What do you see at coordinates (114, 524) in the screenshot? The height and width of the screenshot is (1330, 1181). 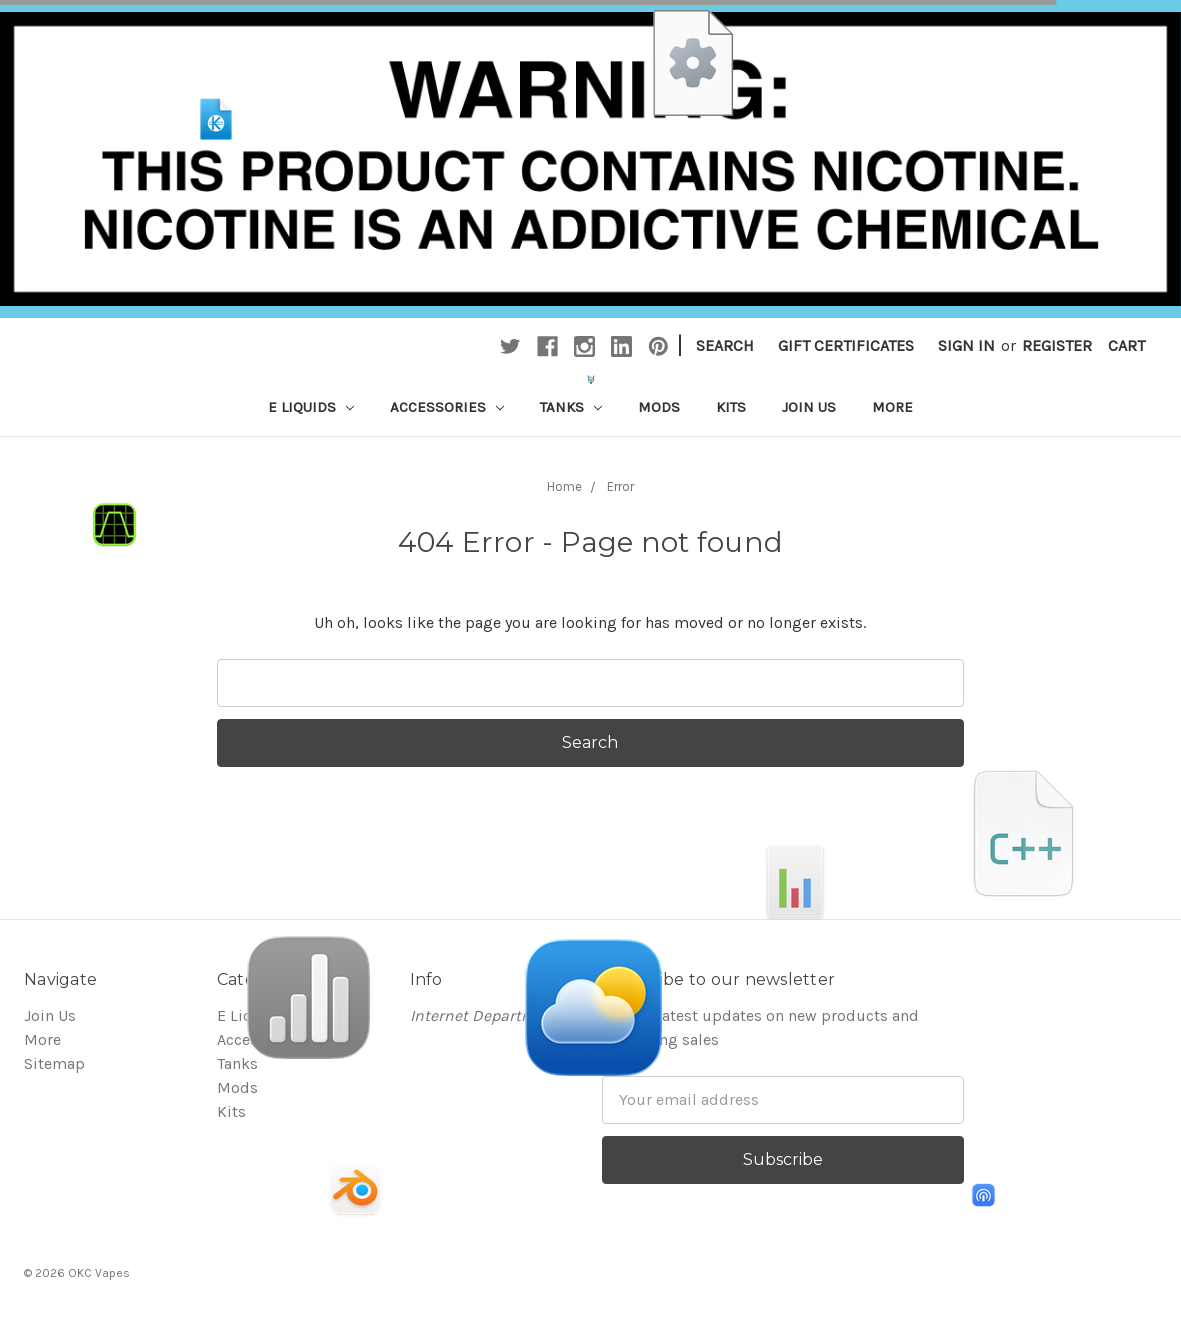 I see `open gtkwave waveform viewer application` at bounding box center [114, 524].